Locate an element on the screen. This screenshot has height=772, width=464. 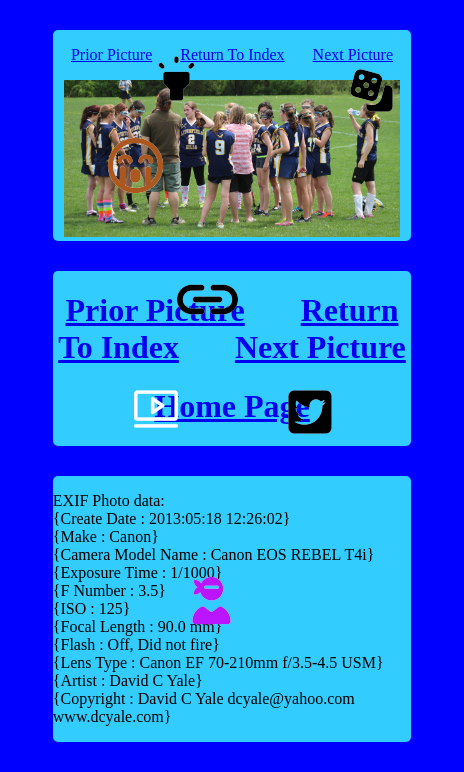
highlight selected text is located at coordinates (176, 78).